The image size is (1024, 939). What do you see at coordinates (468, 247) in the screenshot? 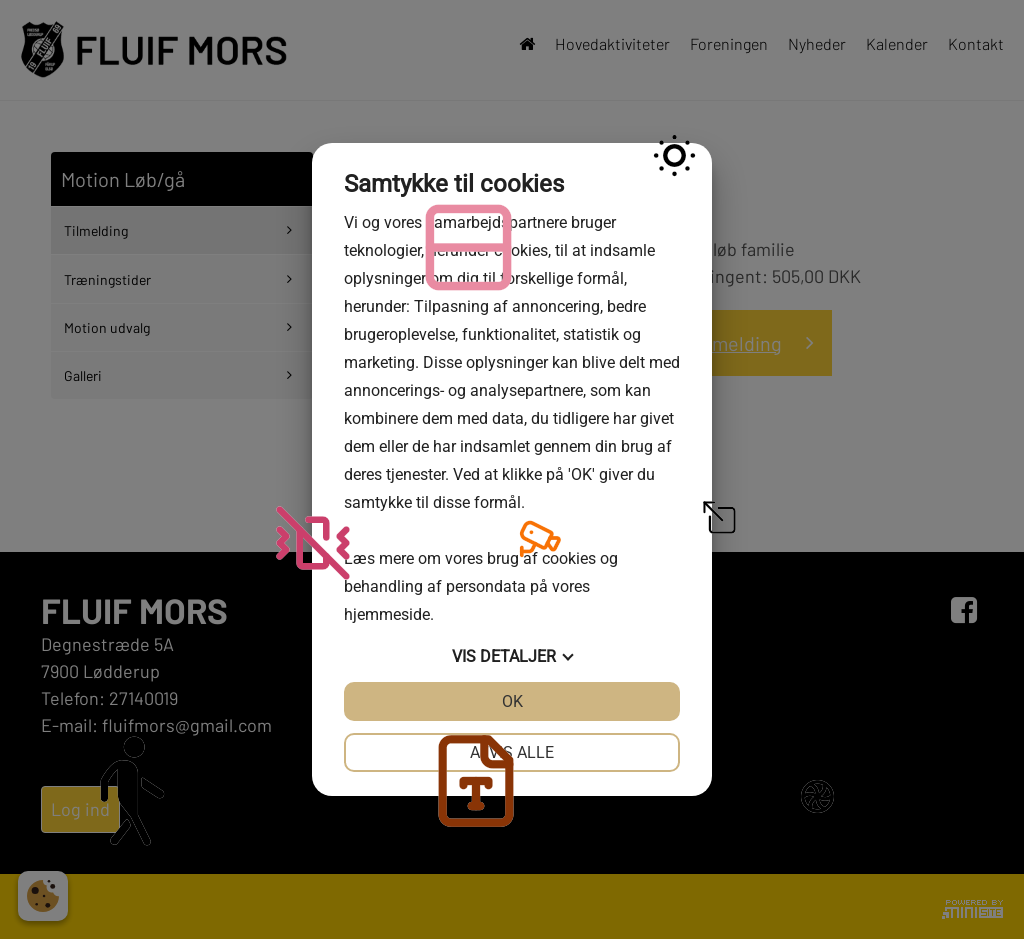
I see `switch to two-row layout view` at bounding box center [468, 247].